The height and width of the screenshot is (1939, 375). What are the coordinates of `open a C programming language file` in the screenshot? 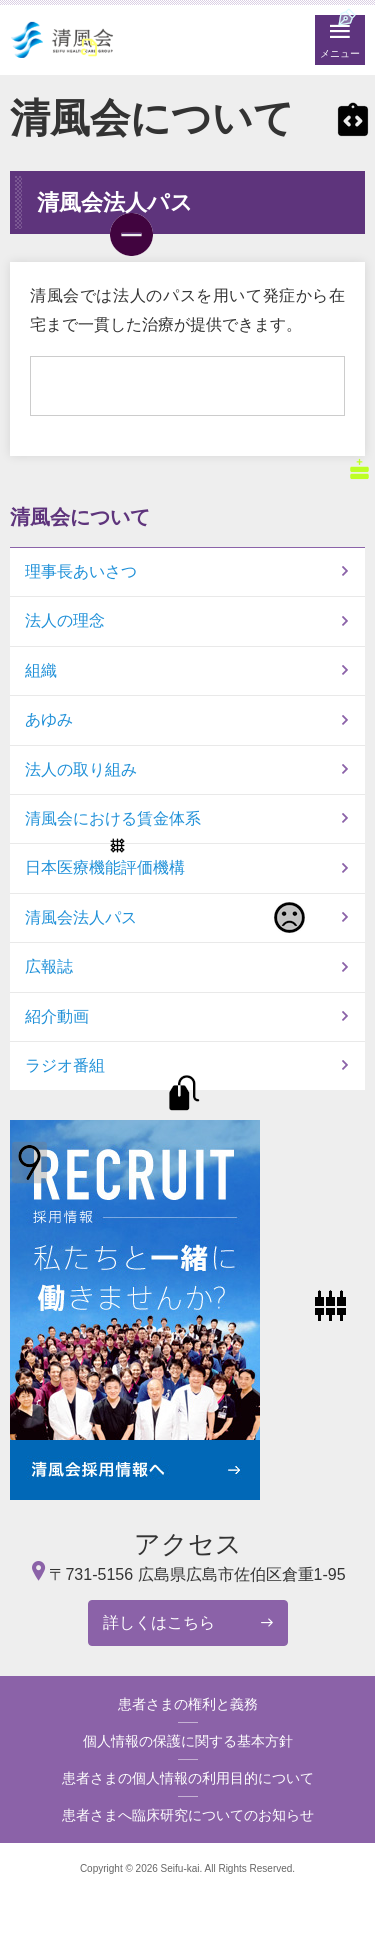 It's located at (89, 47).